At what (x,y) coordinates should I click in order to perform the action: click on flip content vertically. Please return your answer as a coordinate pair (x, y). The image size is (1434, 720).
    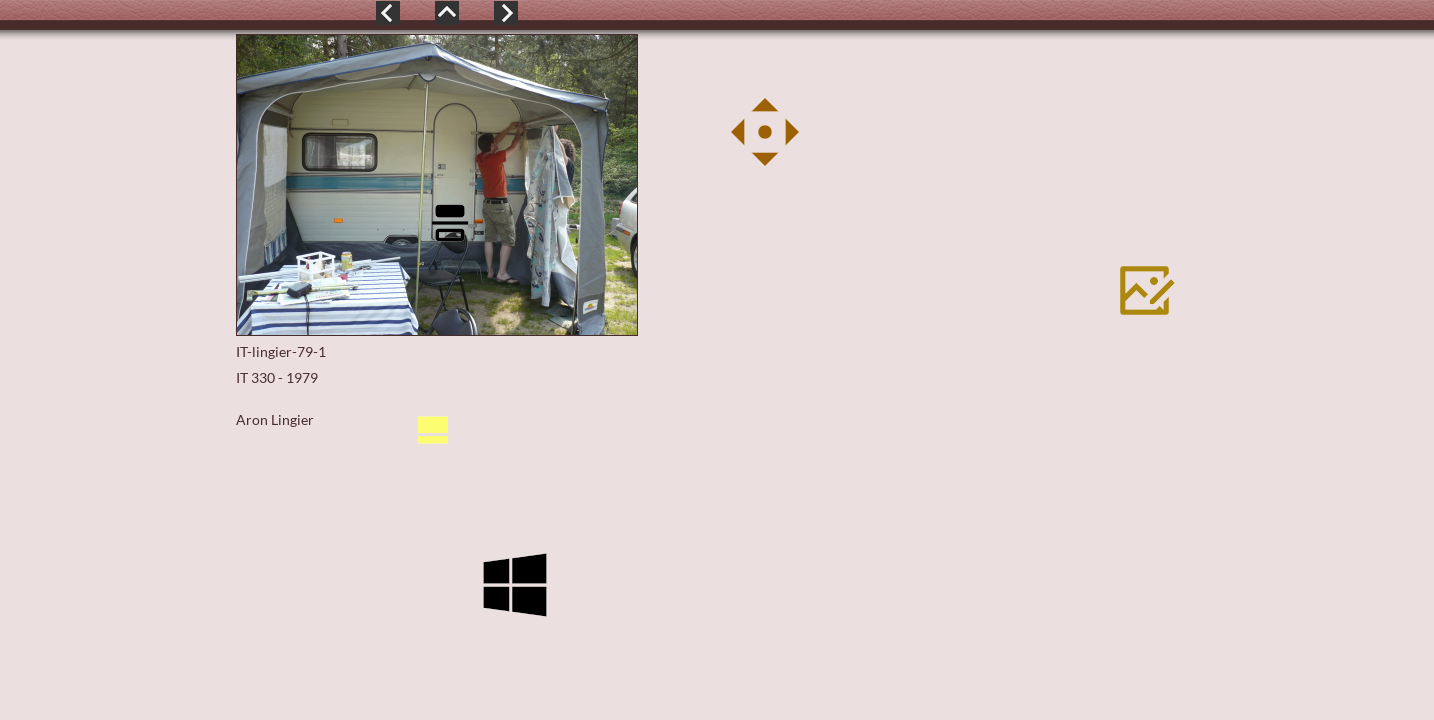
    Looking at the image, I should click on (450, 223).